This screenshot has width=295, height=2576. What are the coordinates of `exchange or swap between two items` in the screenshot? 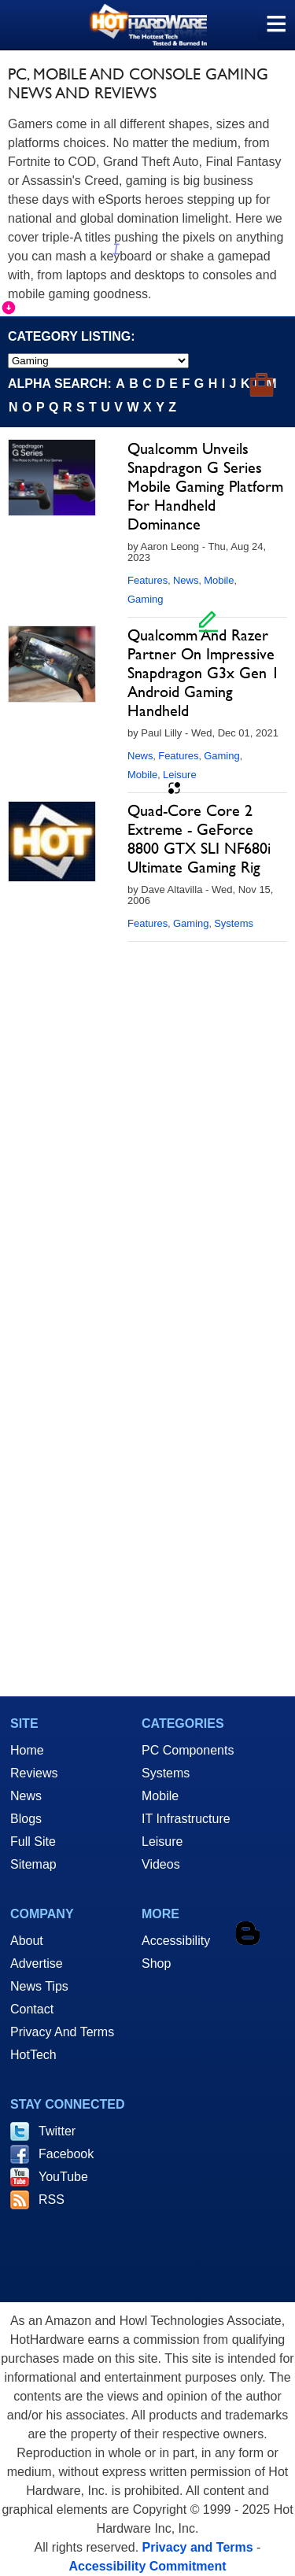 It's located at (174, 788).